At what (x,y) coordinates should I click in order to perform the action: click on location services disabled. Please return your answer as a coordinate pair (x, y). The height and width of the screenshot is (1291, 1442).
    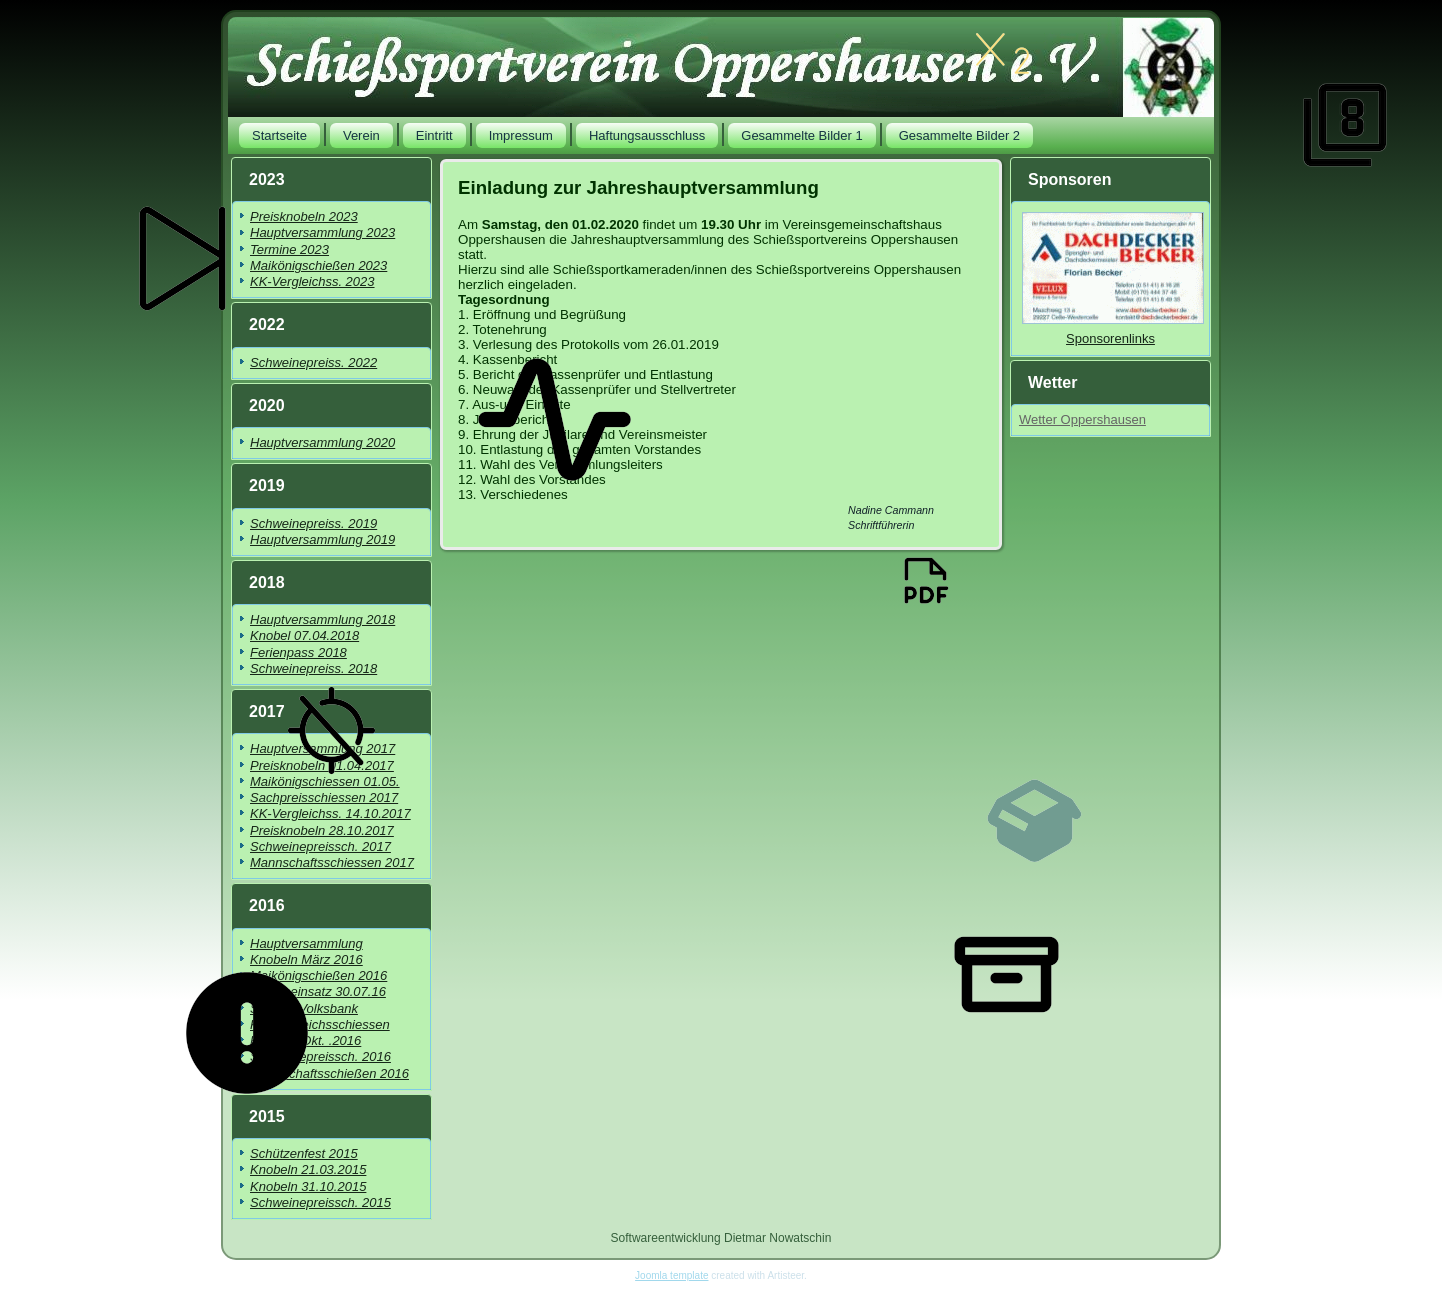
    Looking at the image, I should click on (331, 730).